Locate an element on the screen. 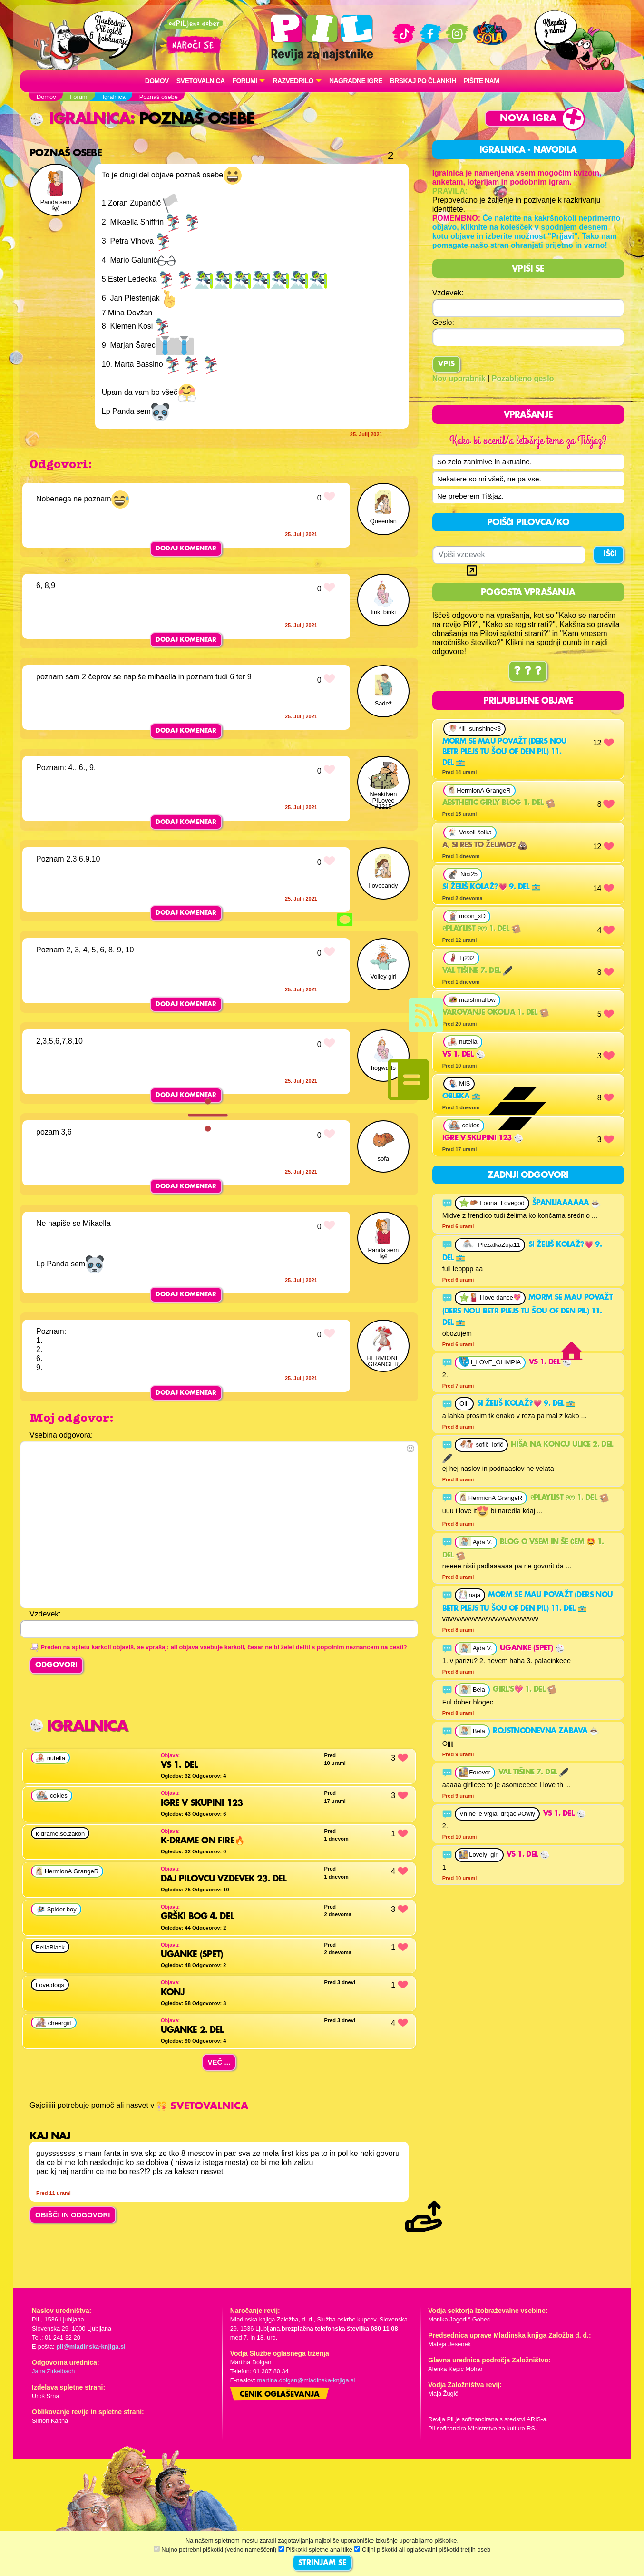 The height and width of the screenshot is (2576, 644). navigate to home screen is located at coordinates (571, 1351).